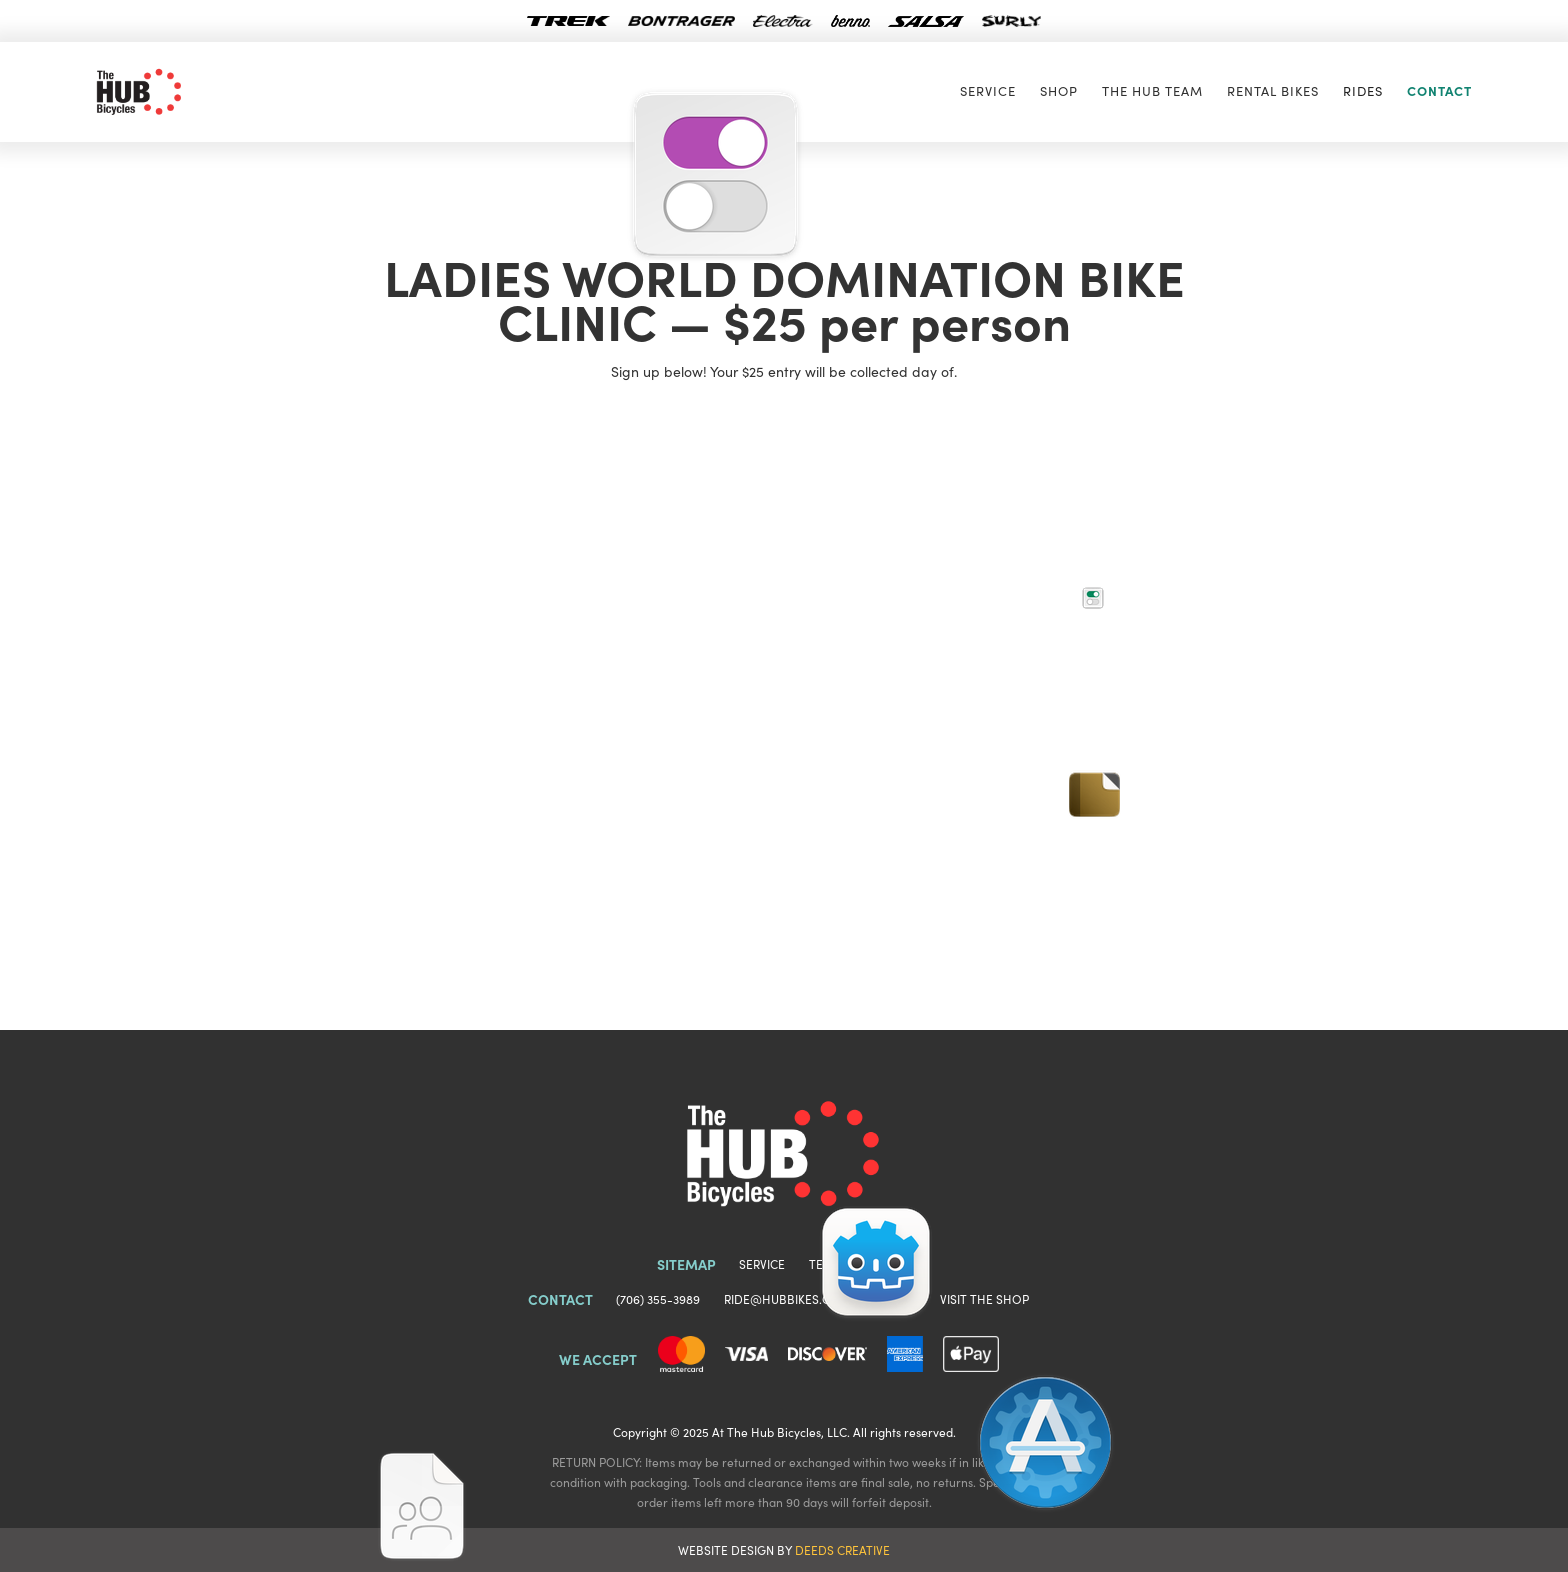 This screenshot has width=1568, height=1572. I want to click on open unity tweak tool settings, so click(1093, 598).